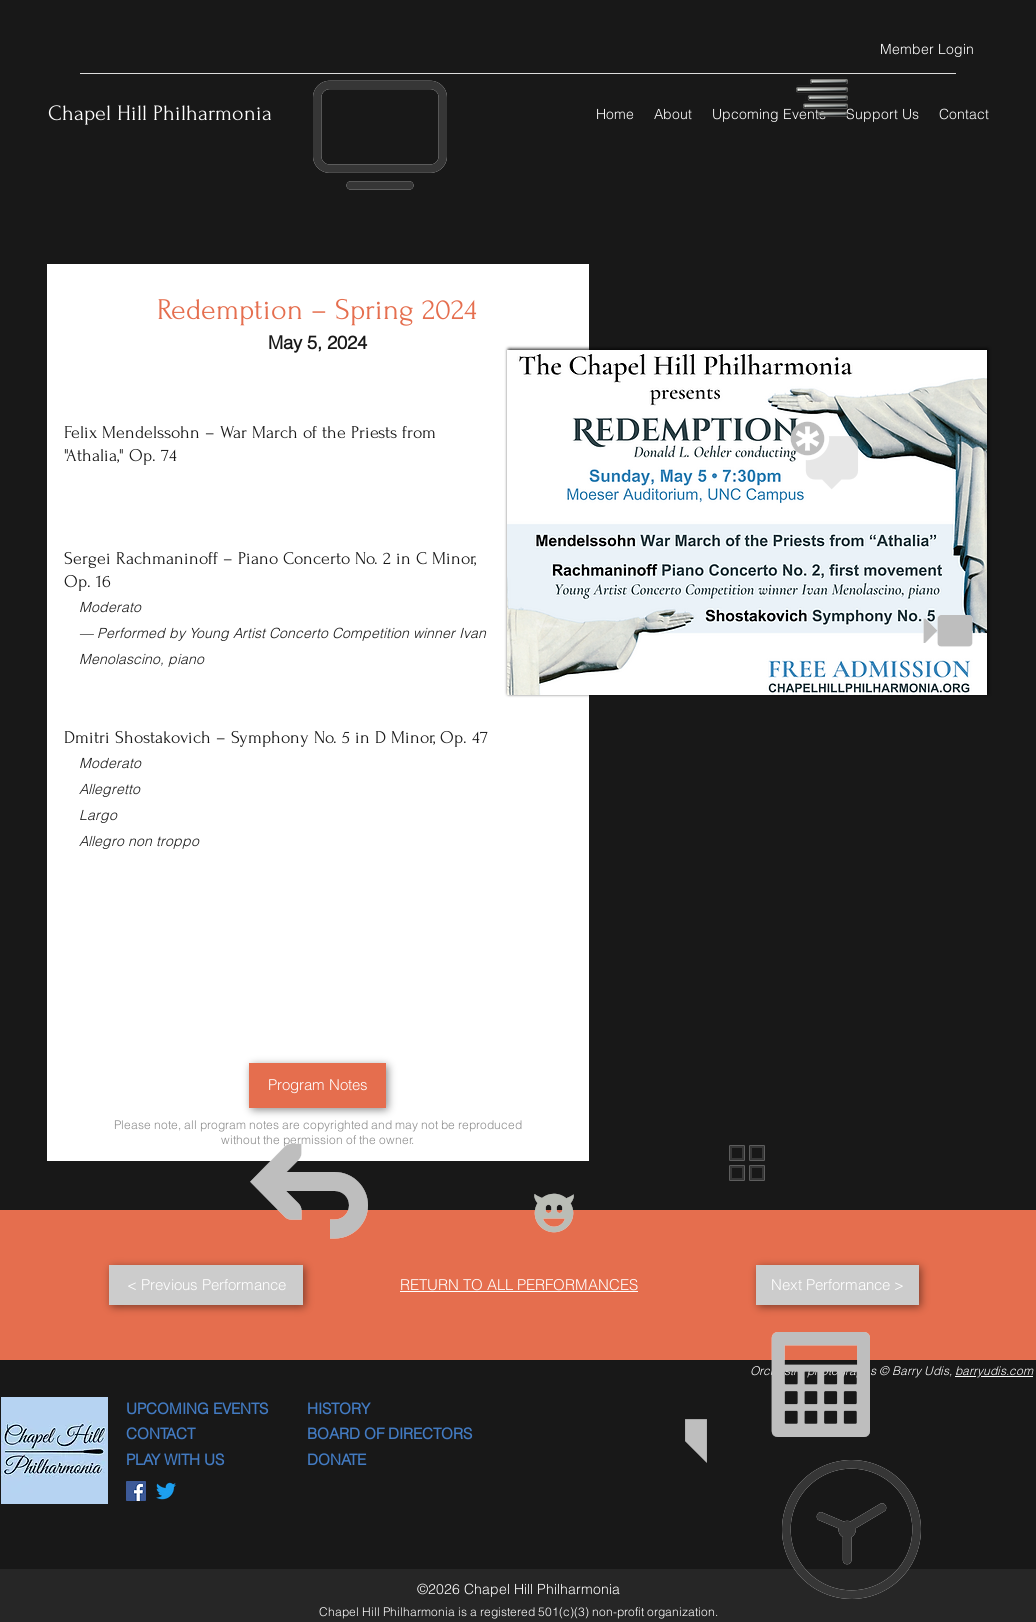 Image resolution: width=1036 pixels, height=1622 pixels. I want to click on open the clock app, so click(851, 1529).